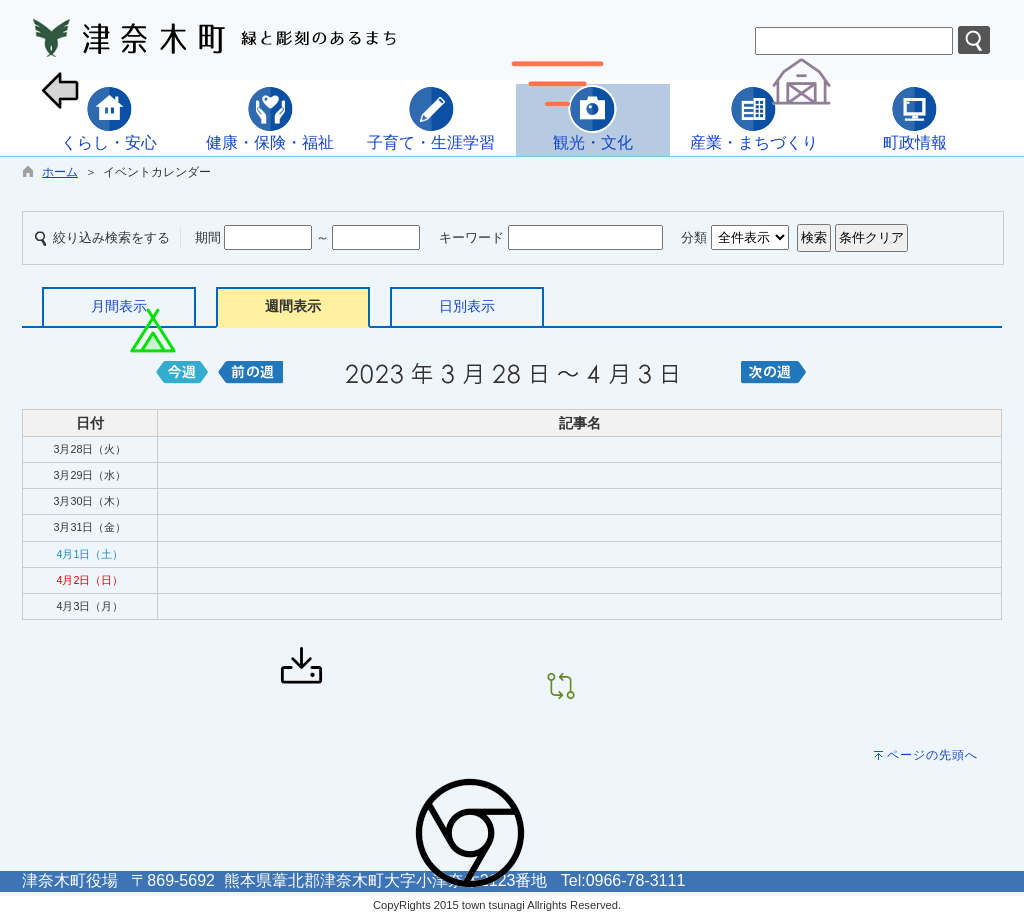 The height and width of the screenshot is (914, 1024). I want to click on open google chrome browser, so click(470, 833).